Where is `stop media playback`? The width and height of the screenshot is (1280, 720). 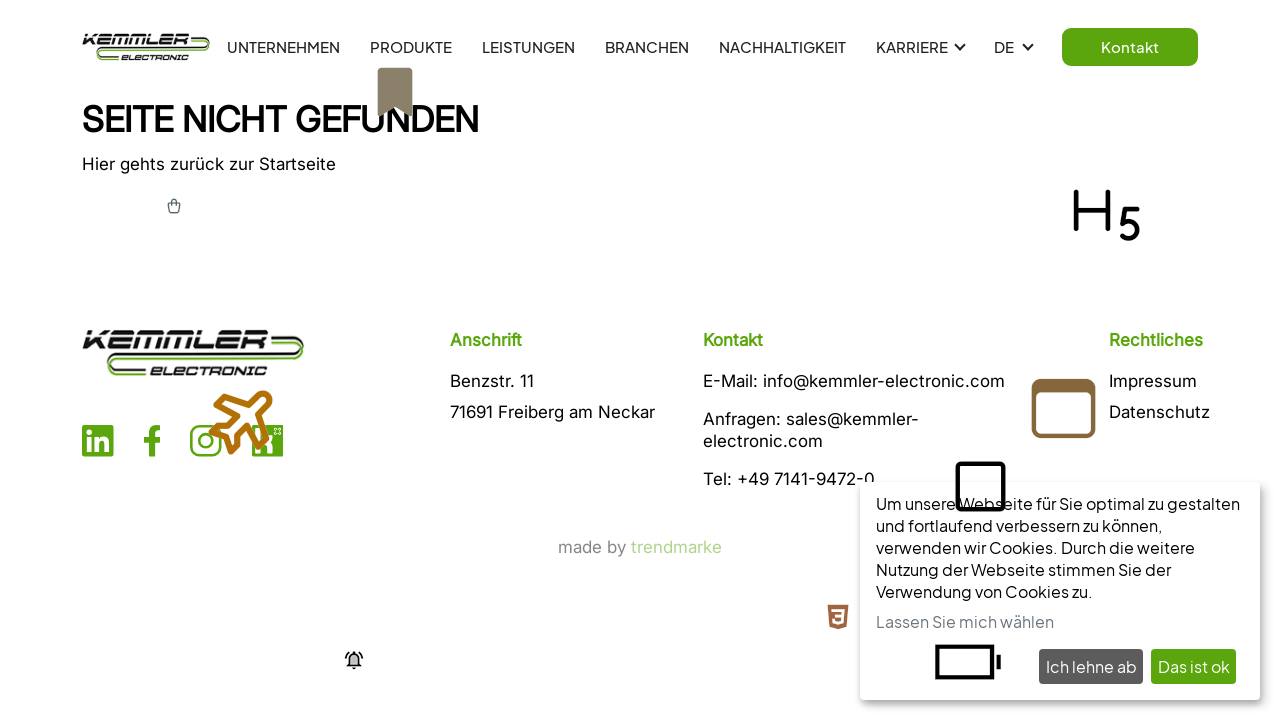
stop media playback is located at coordinates (980, 486).